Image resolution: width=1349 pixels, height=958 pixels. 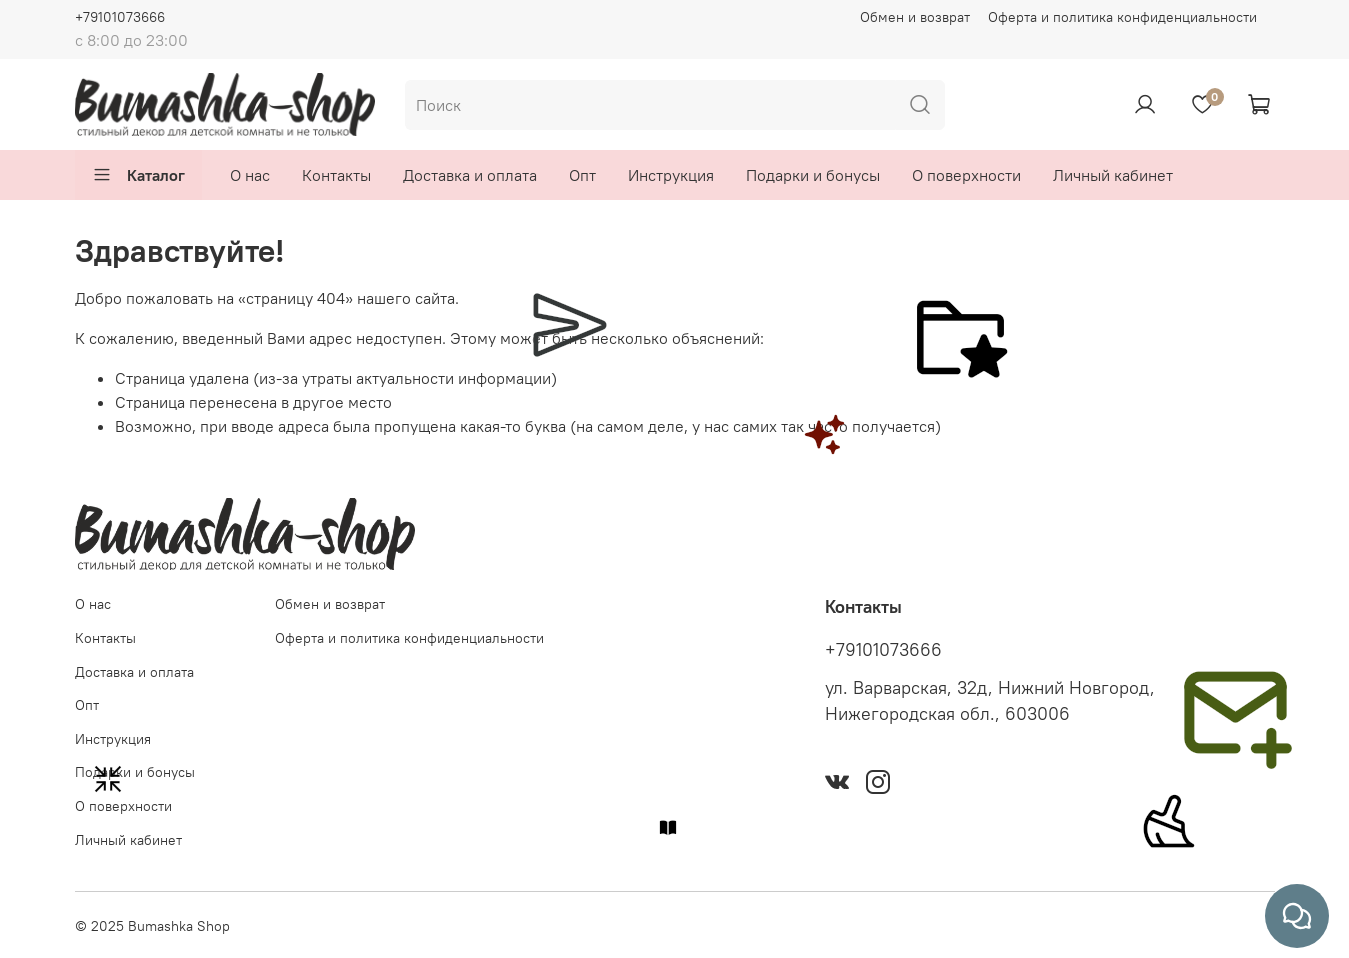 What do you see at coordinates (108, 779) in the screenshot?
I see `exit fullscreen mode` at bounding box center [108, 779].